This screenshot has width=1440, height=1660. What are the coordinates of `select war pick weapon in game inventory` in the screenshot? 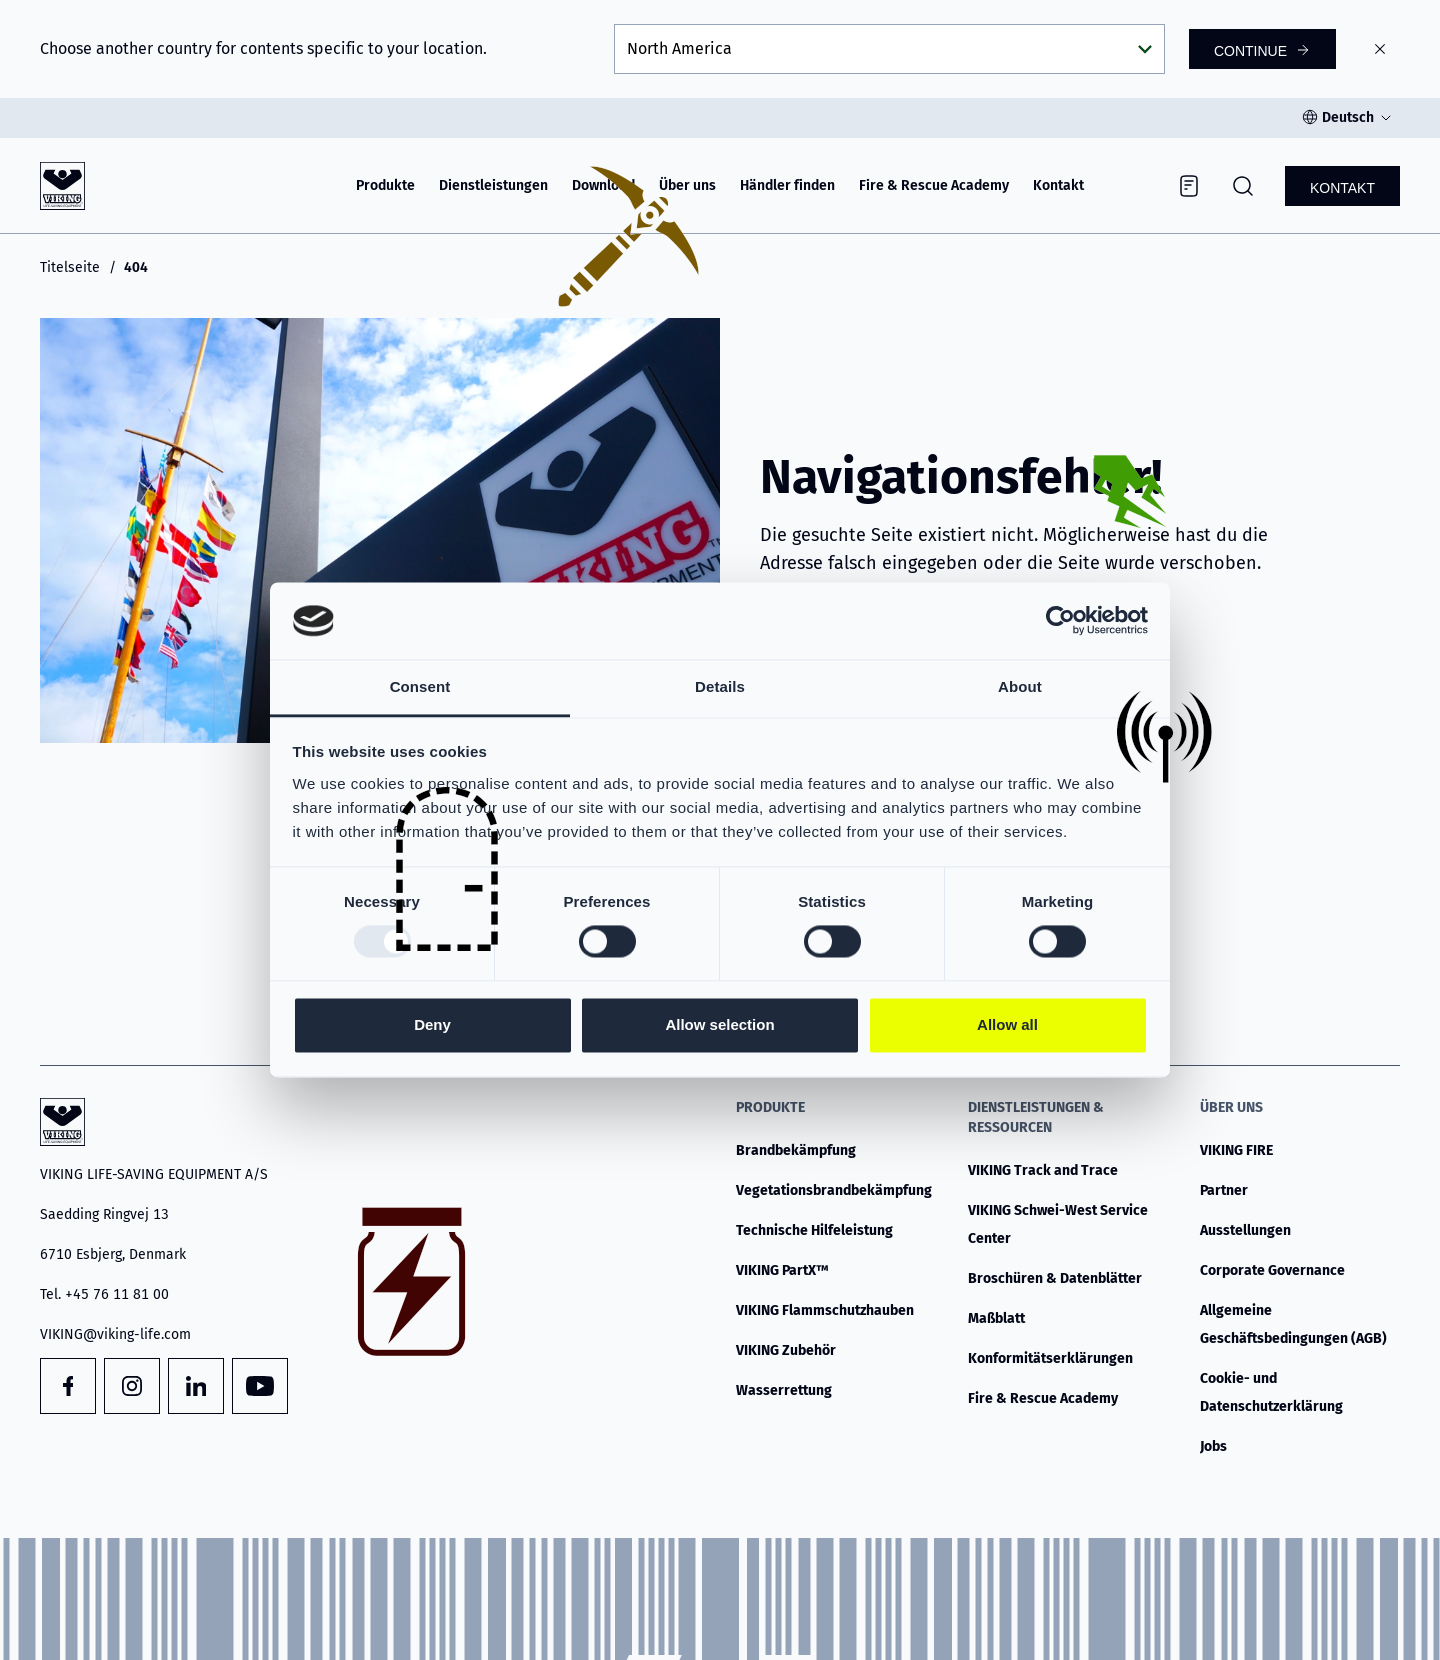 It's located at (628, 236).